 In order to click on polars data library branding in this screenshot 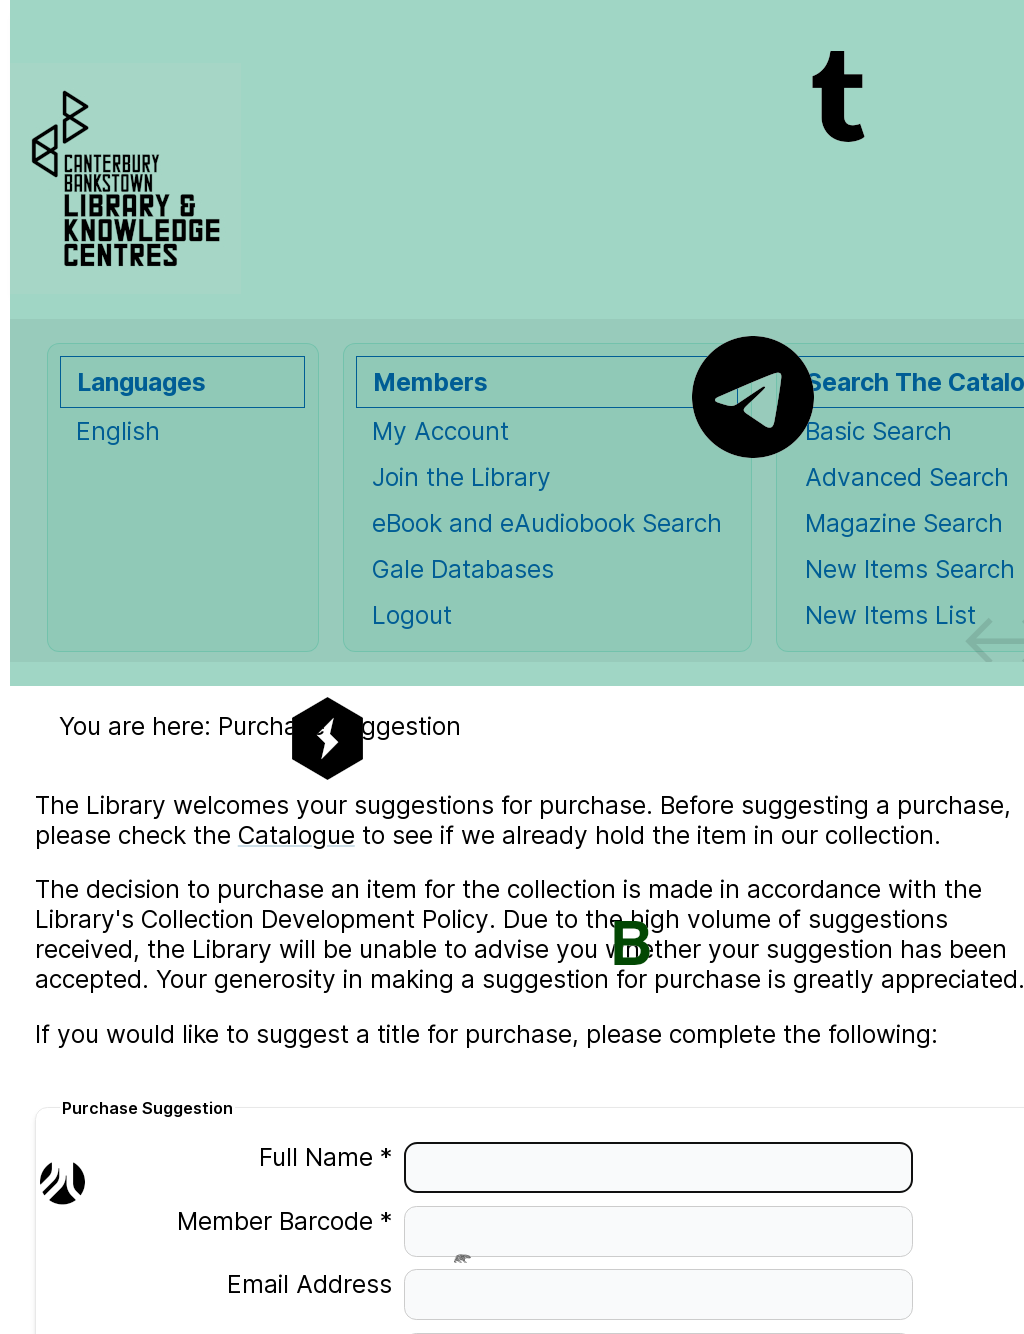, I will do `click(462, 1258)`.